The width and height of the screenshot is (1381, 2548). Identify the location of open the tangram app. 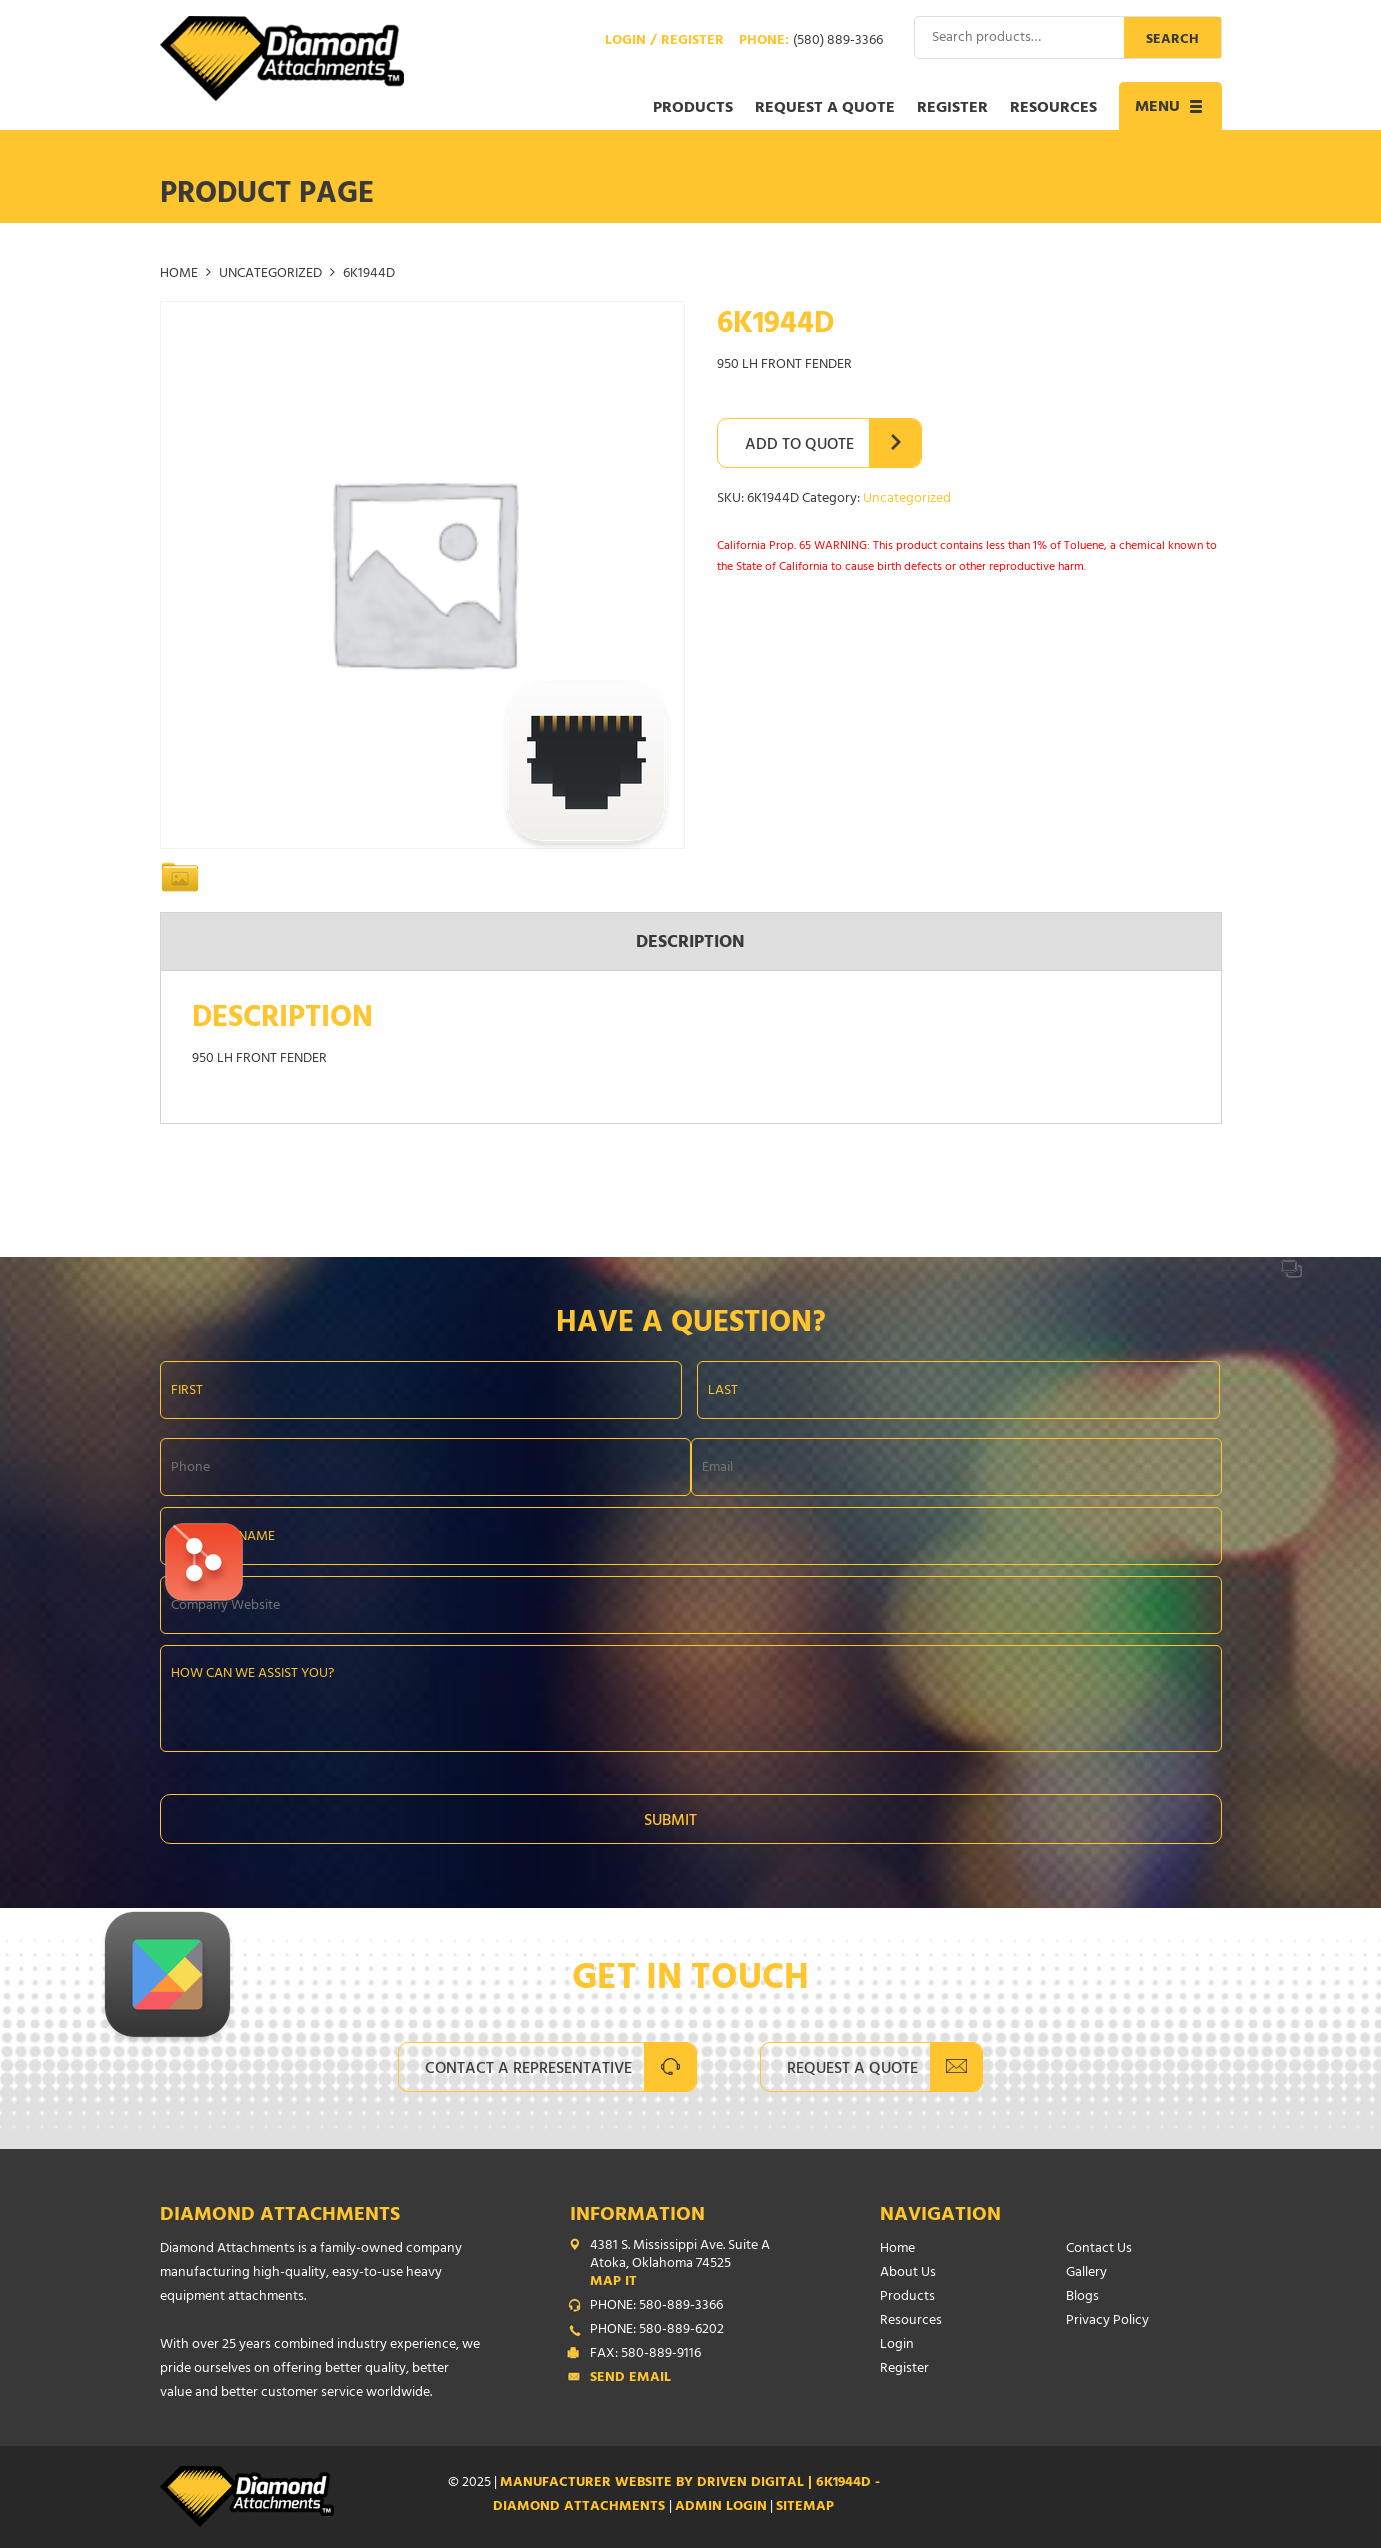
(167, 1974).